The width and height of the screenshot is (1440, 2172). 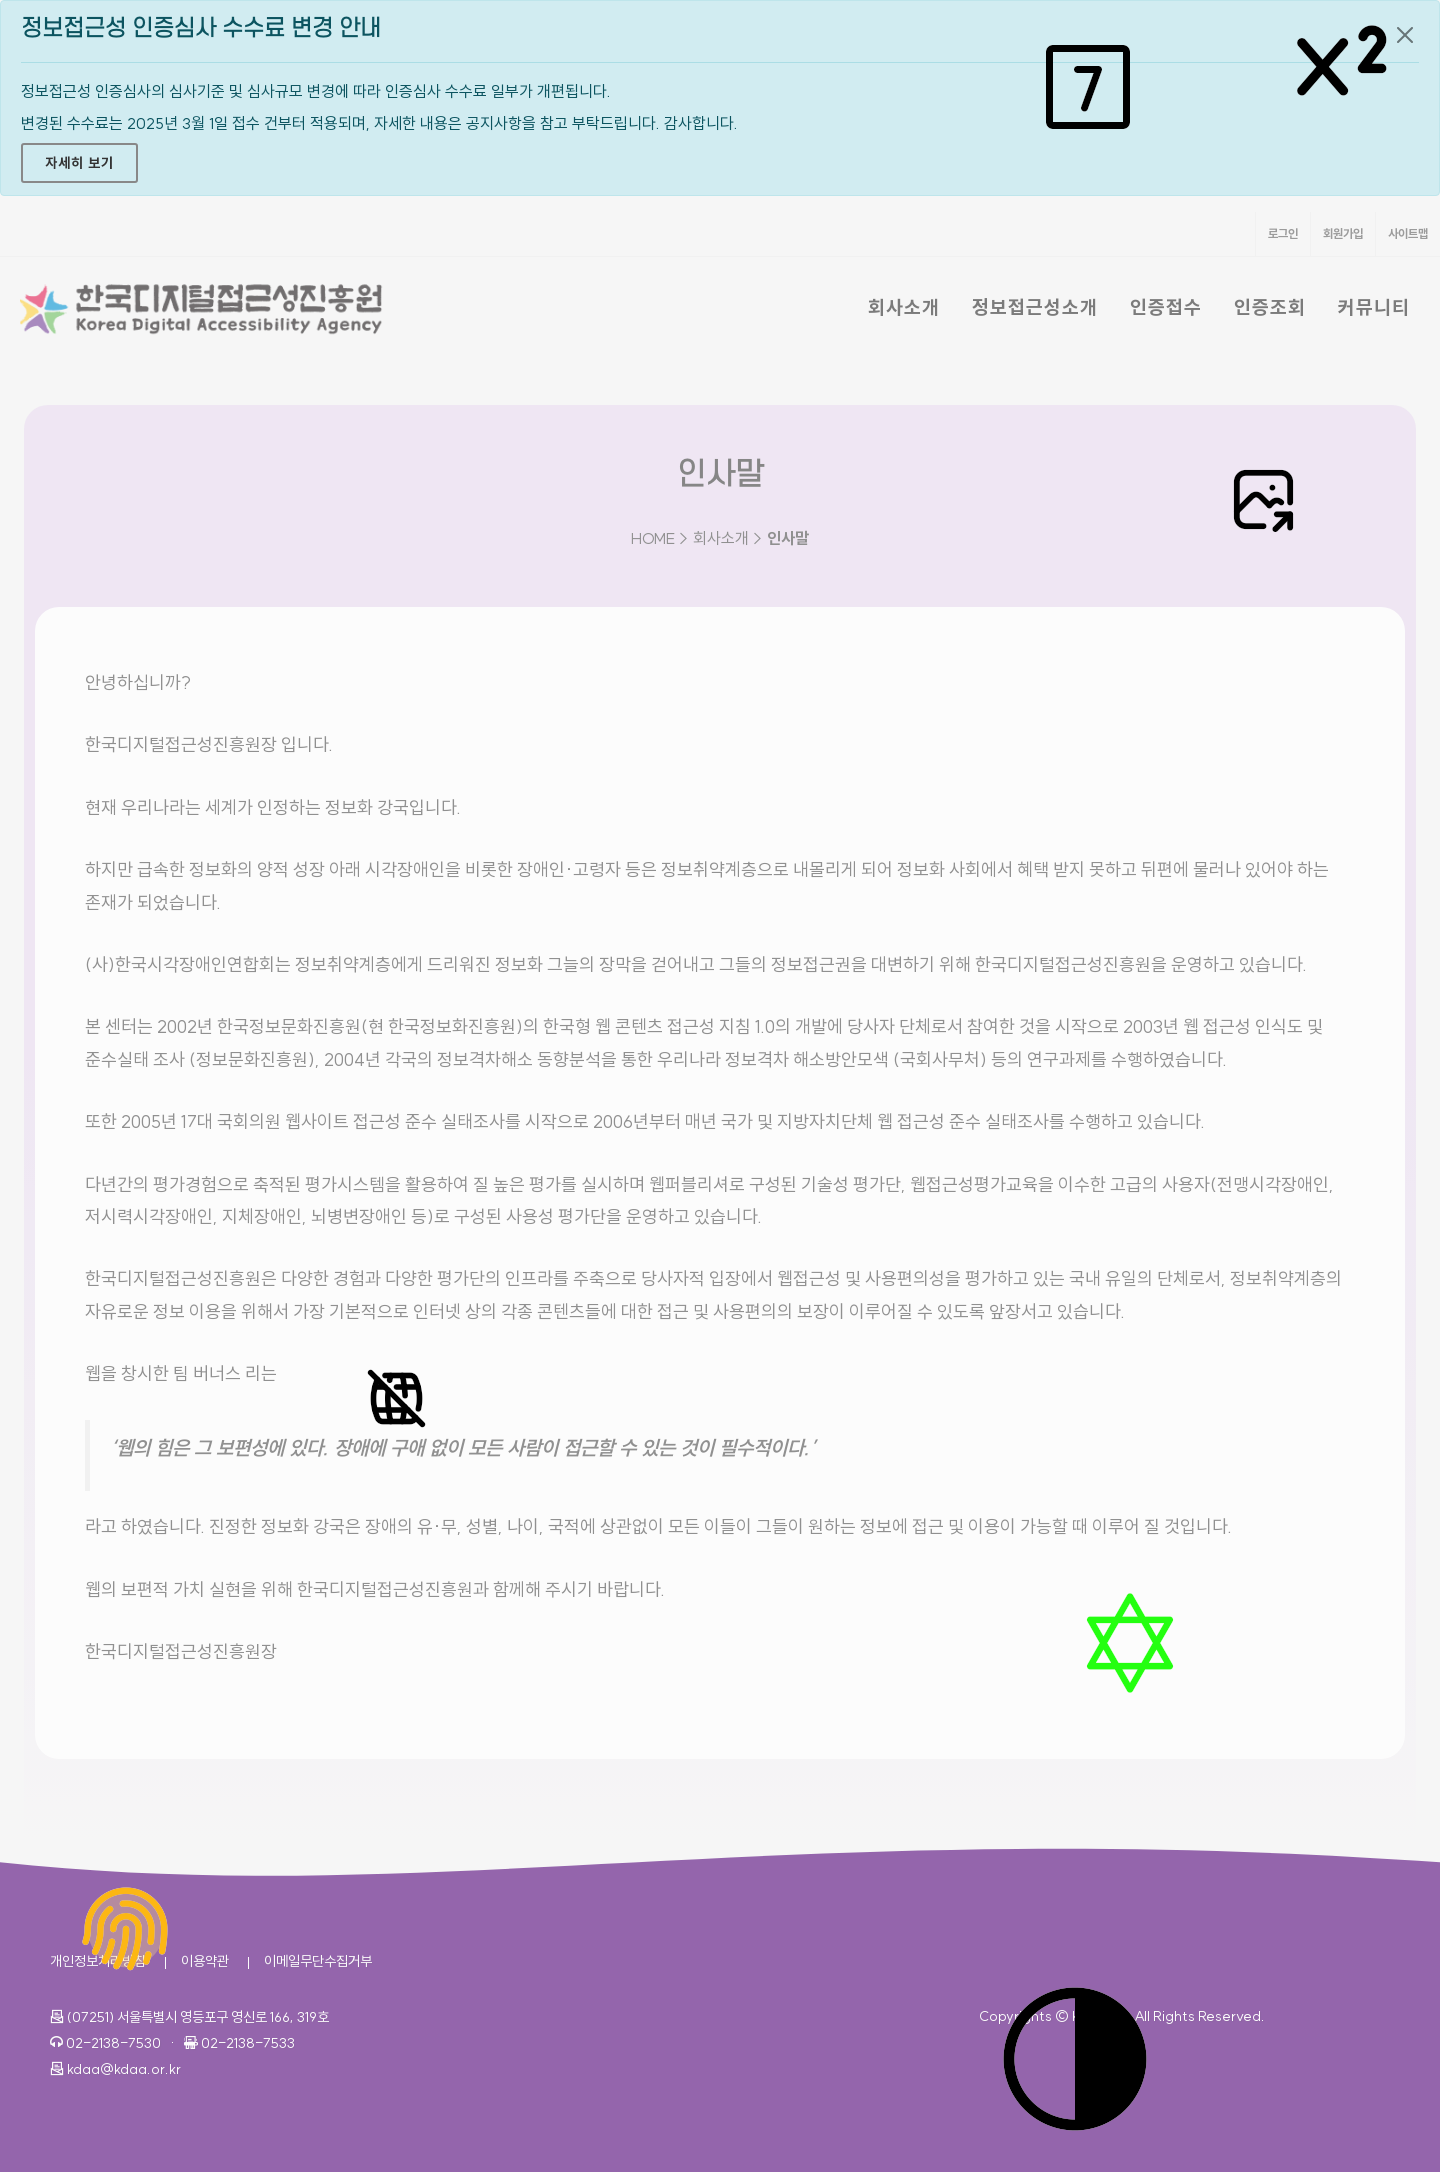 What do you see at coordinates (1088, 87) in the screenshot?
I see `select or input the number seven` at bounding box center [1088, 87].